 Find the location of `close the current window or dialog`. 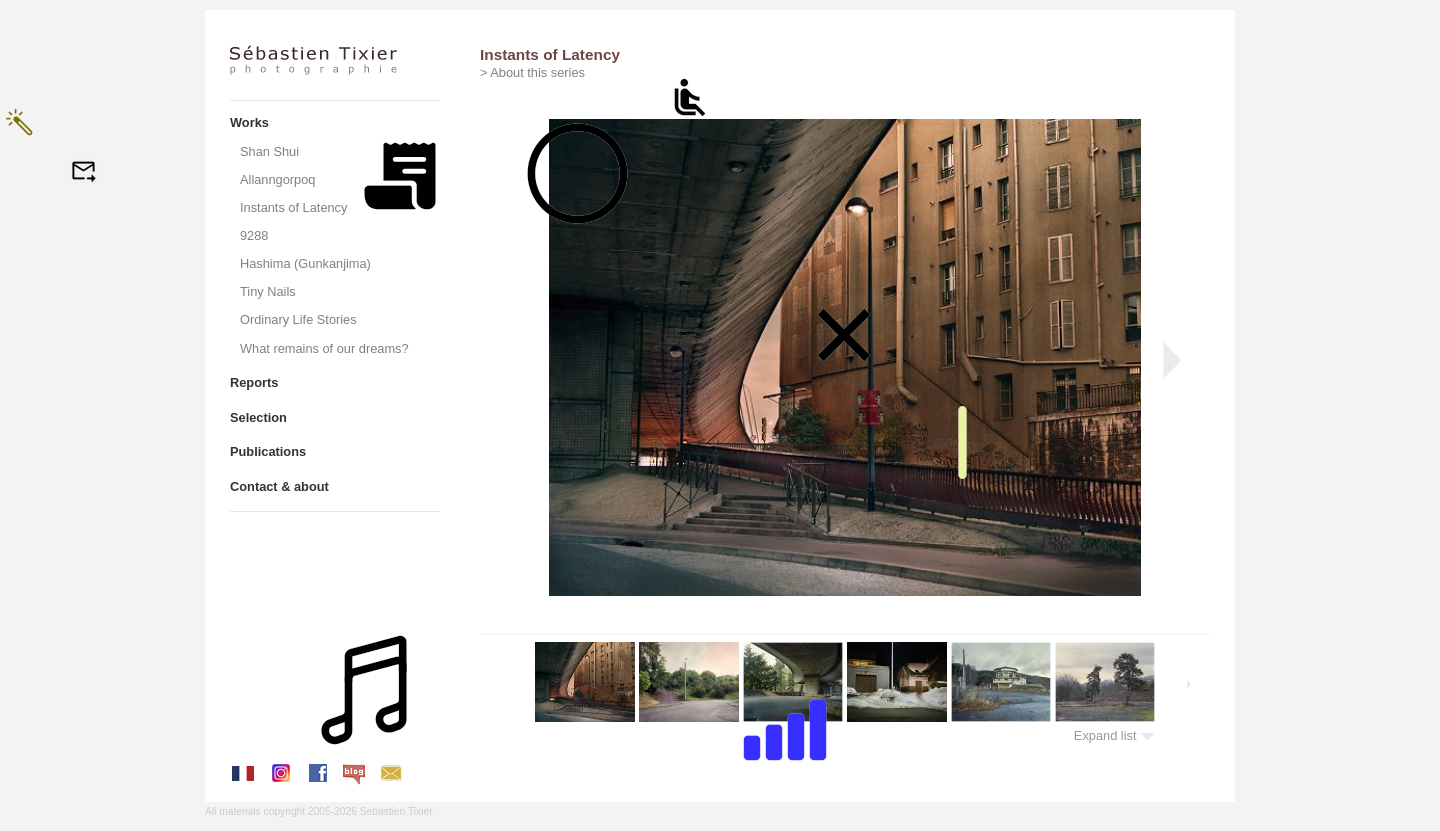

close the current window or dialog is located at coordinates (844, 335).